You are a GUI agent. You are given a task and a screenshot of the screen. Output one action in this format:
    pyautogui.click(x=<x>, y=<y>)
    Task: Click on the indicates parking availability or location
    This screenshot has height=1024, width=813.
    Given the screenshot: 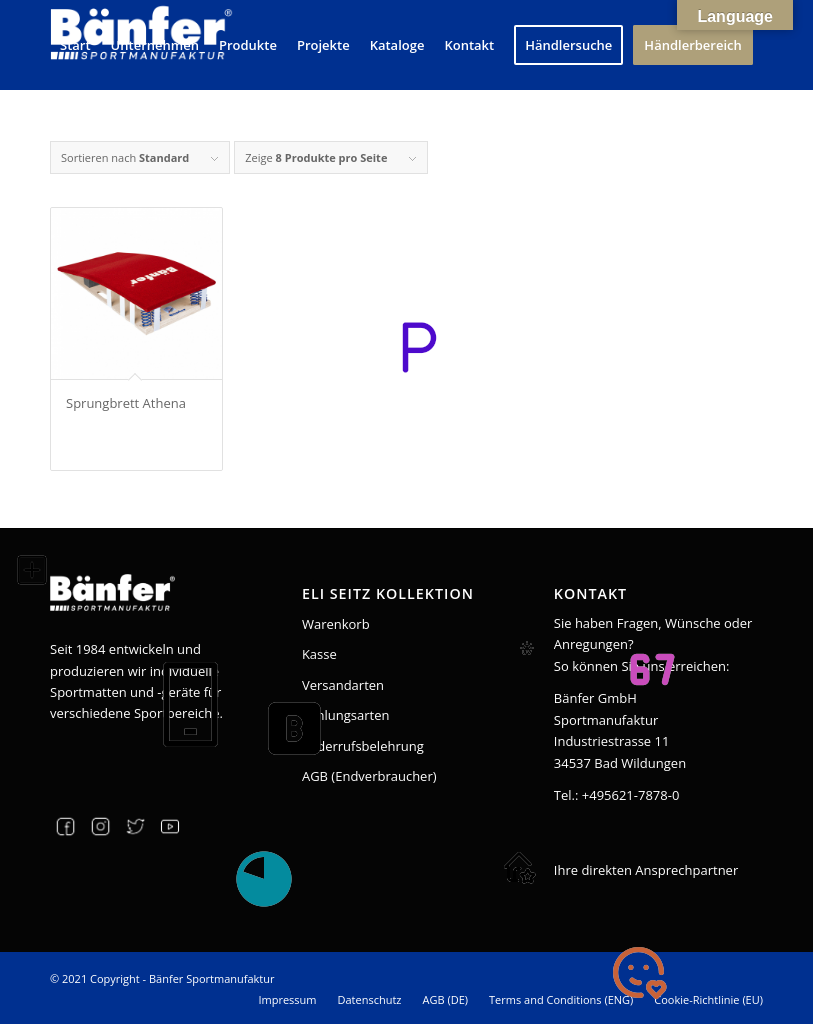 What is the action you would take?
    pyautogui.click(x=419, y=347)
    